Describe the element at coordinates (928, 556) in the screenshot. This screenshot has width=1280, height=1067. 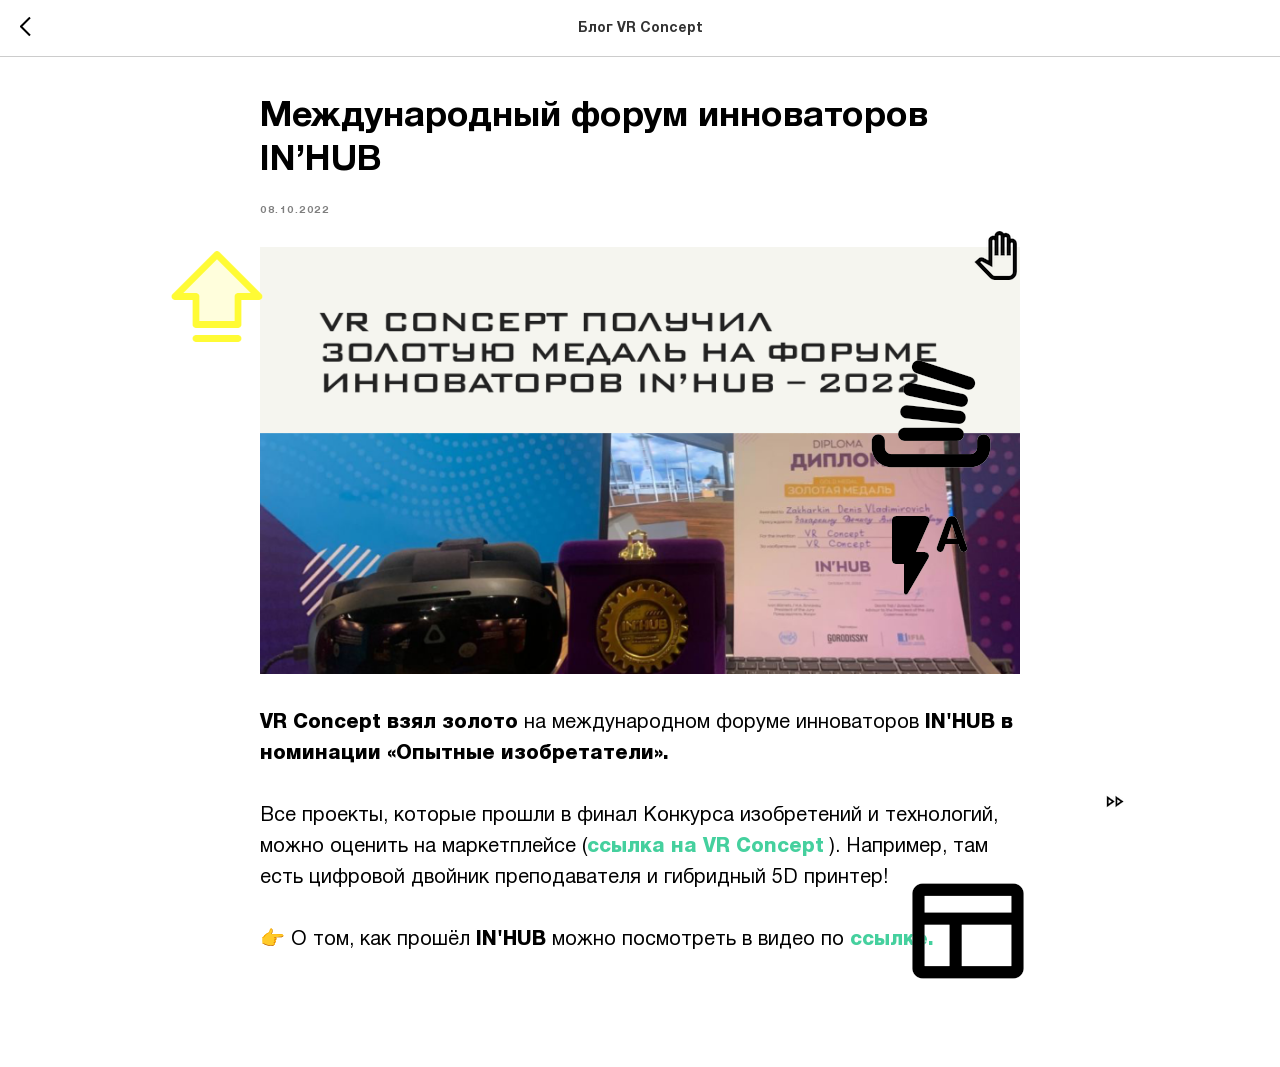
I see `enable automatic flash mode for camera` at that location.